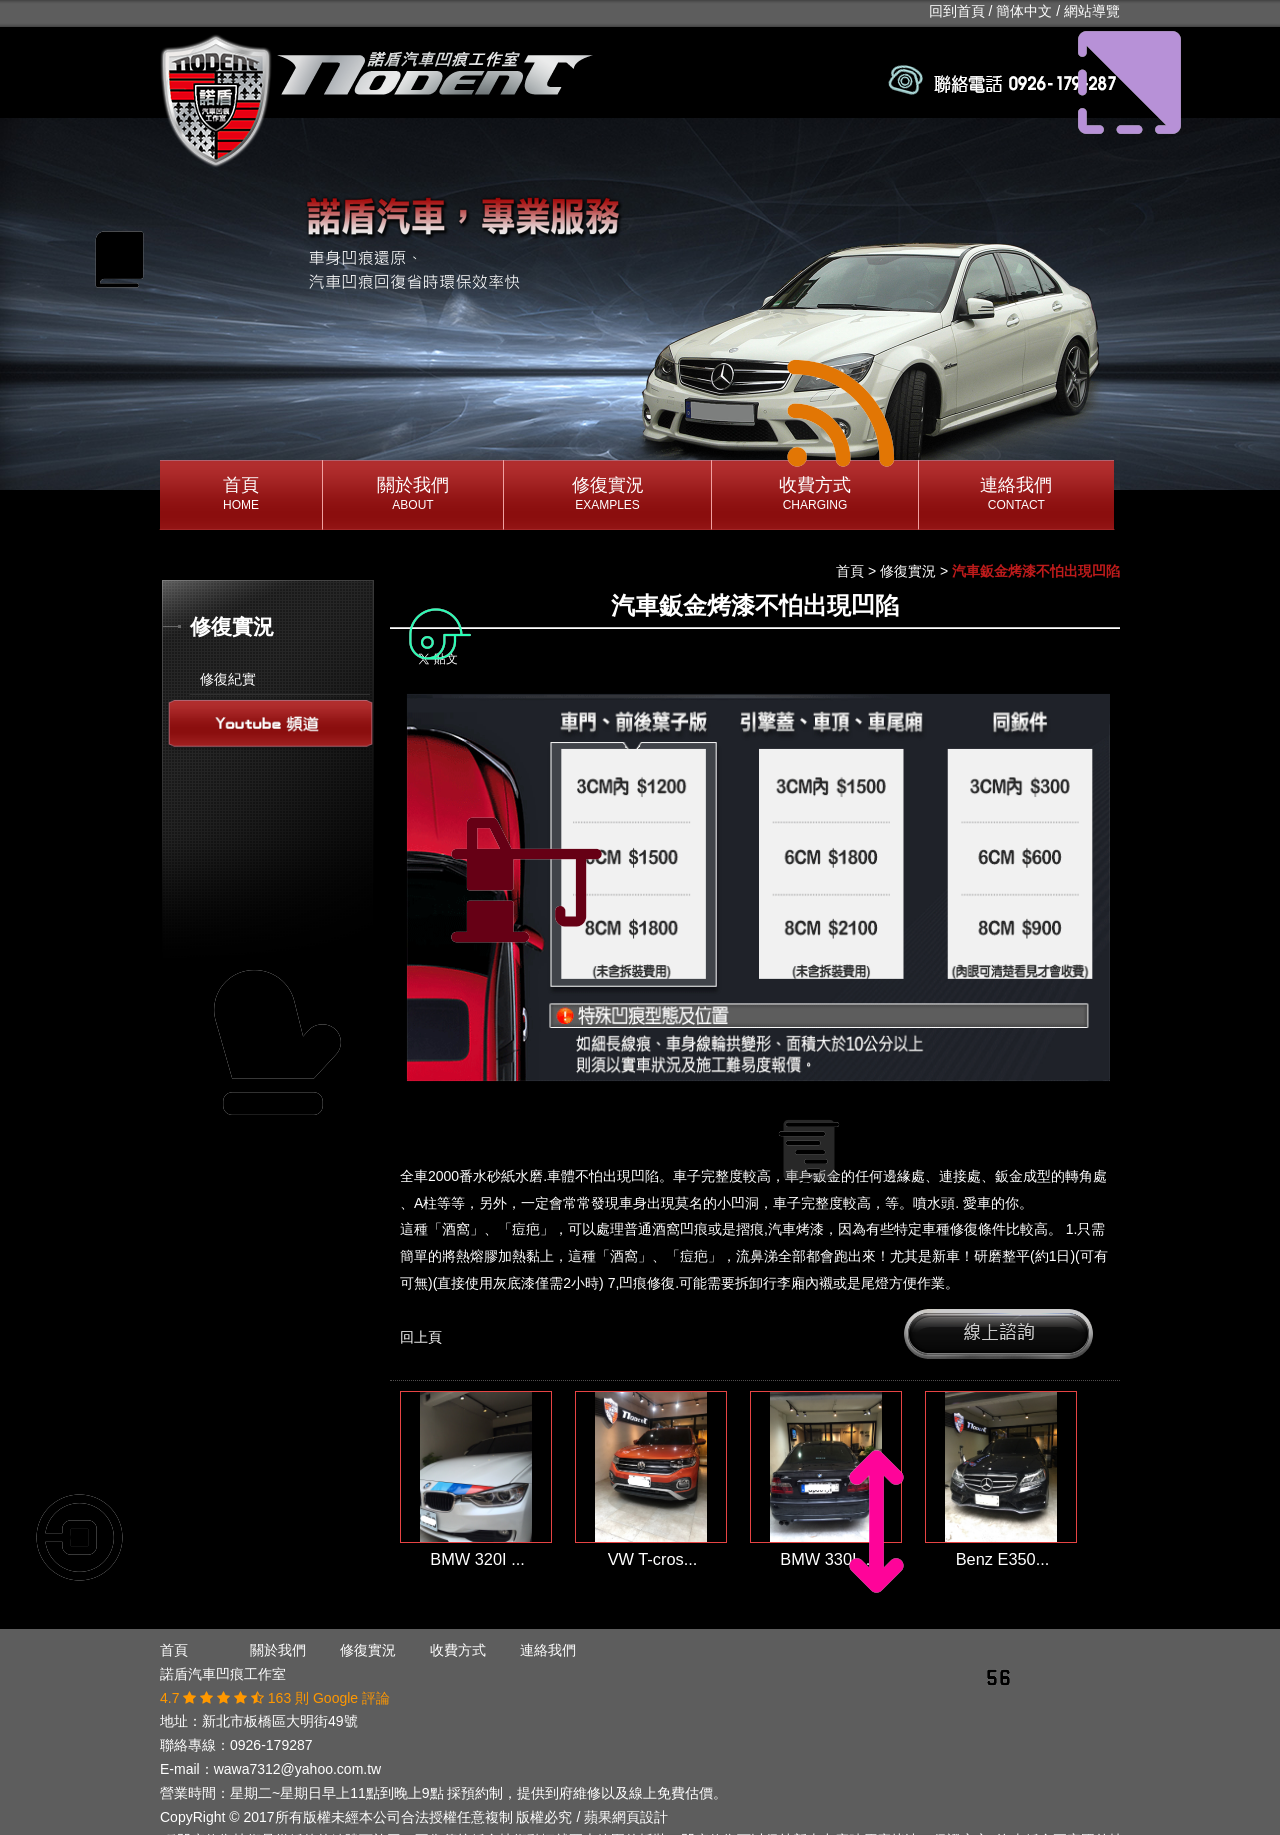 Image resolution: width=1280 pixels, height=1835 pixels. I want to click on view baseball or sports content, so click(438, 635).